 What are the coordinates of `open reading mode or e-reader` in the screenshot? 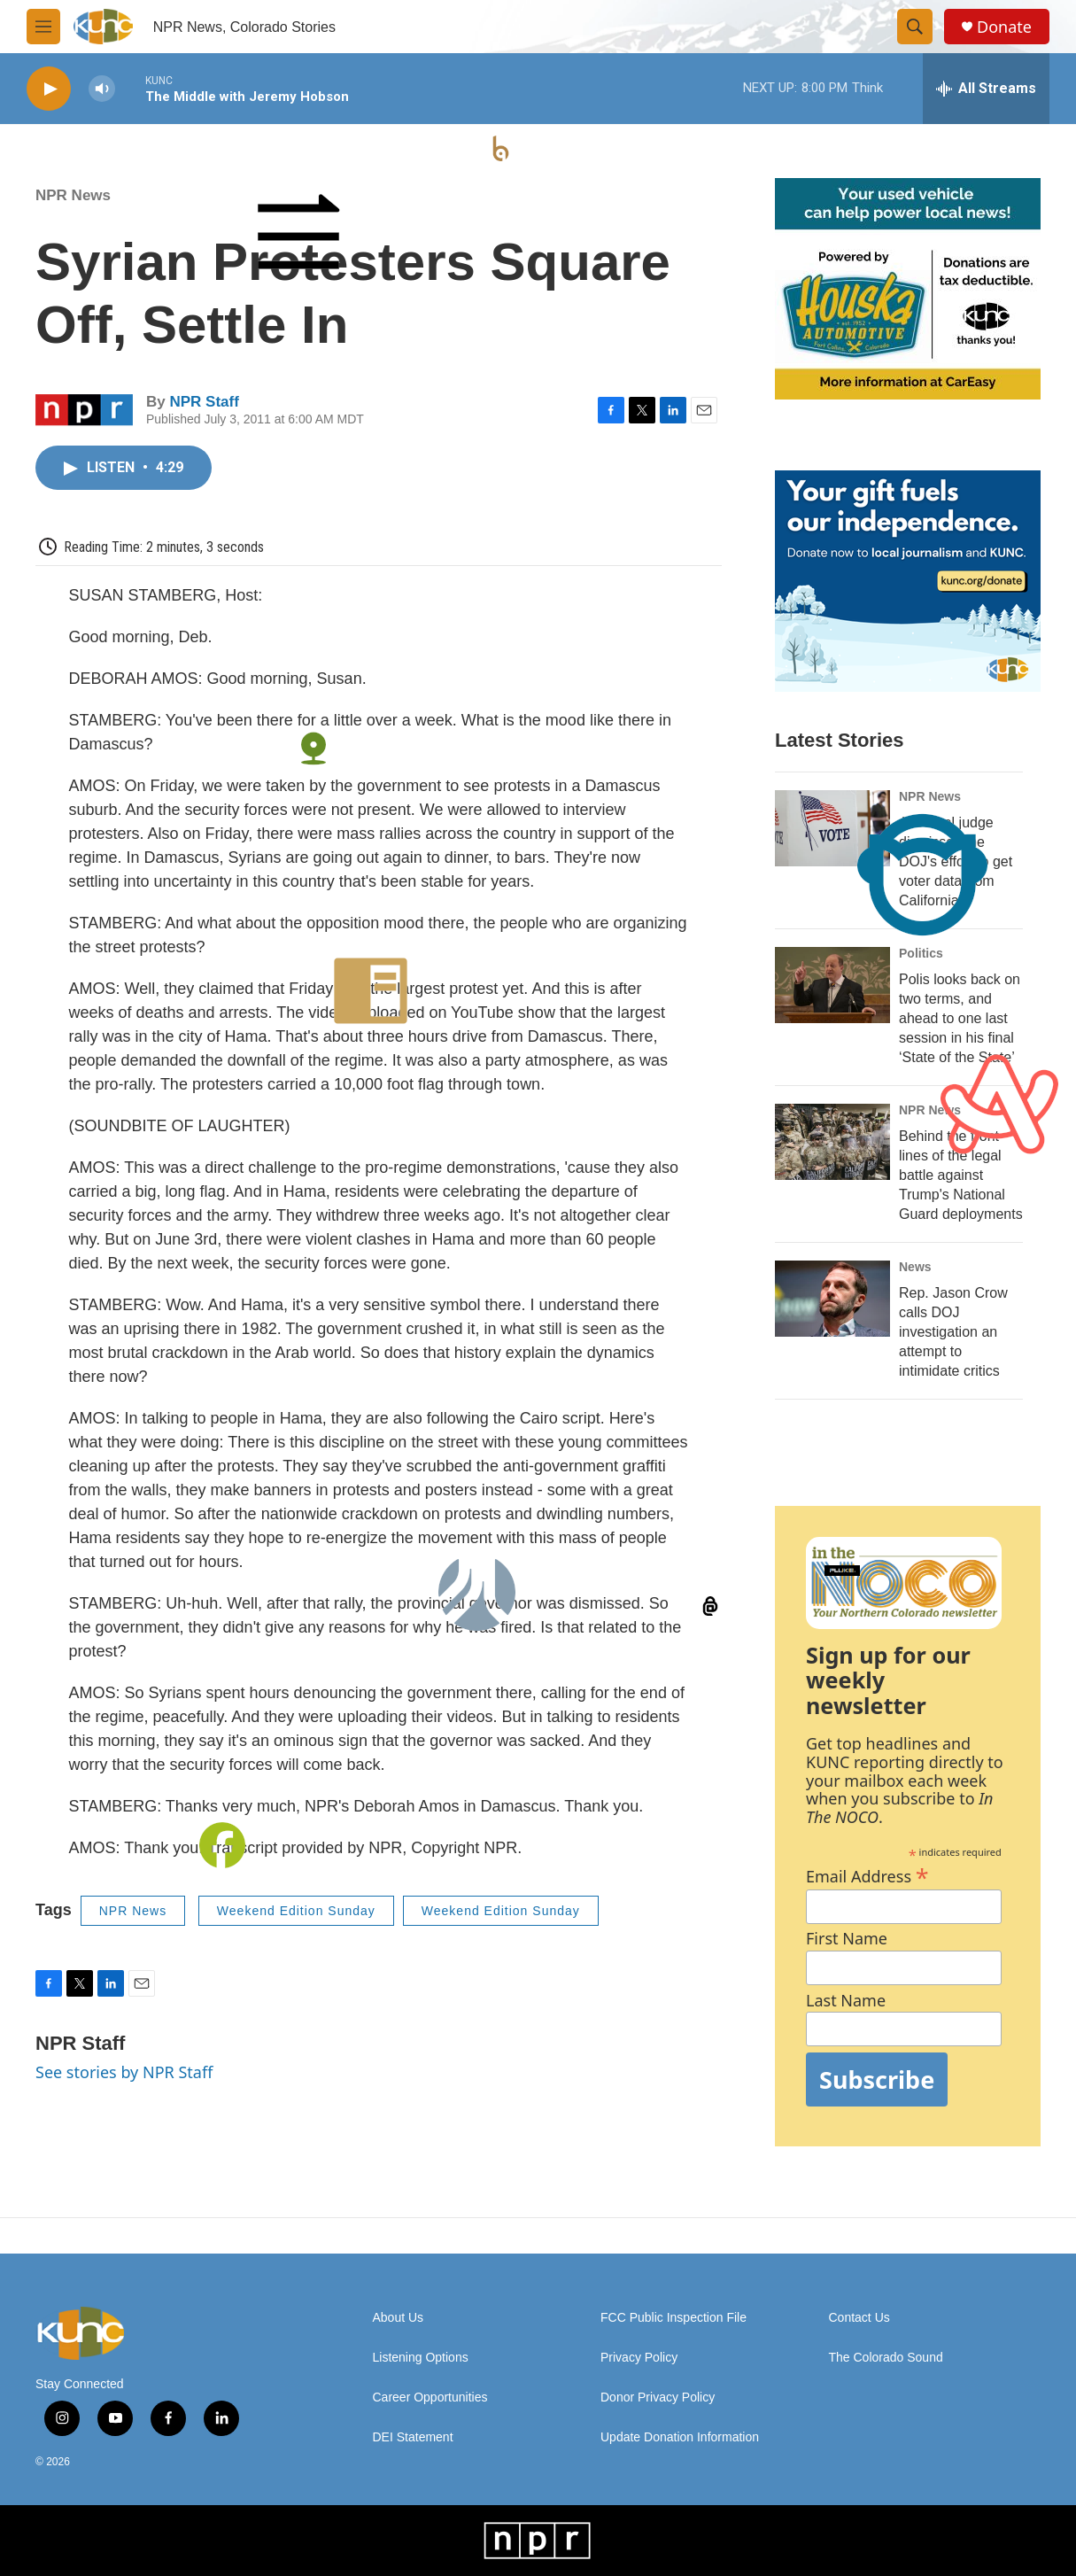 It's located at (370, 990).